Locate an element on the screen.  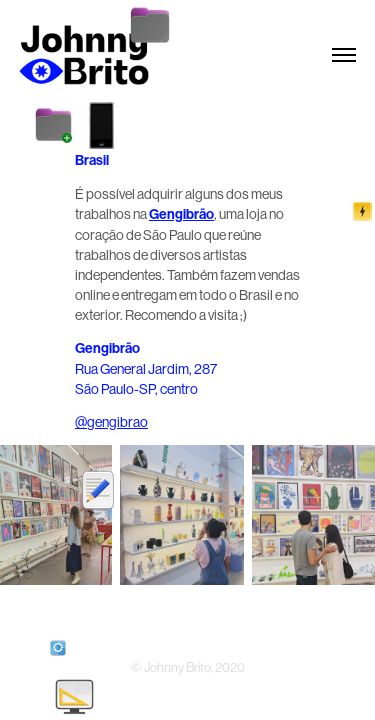
iPod nano device in space gray is located at coordinates (101, 125).